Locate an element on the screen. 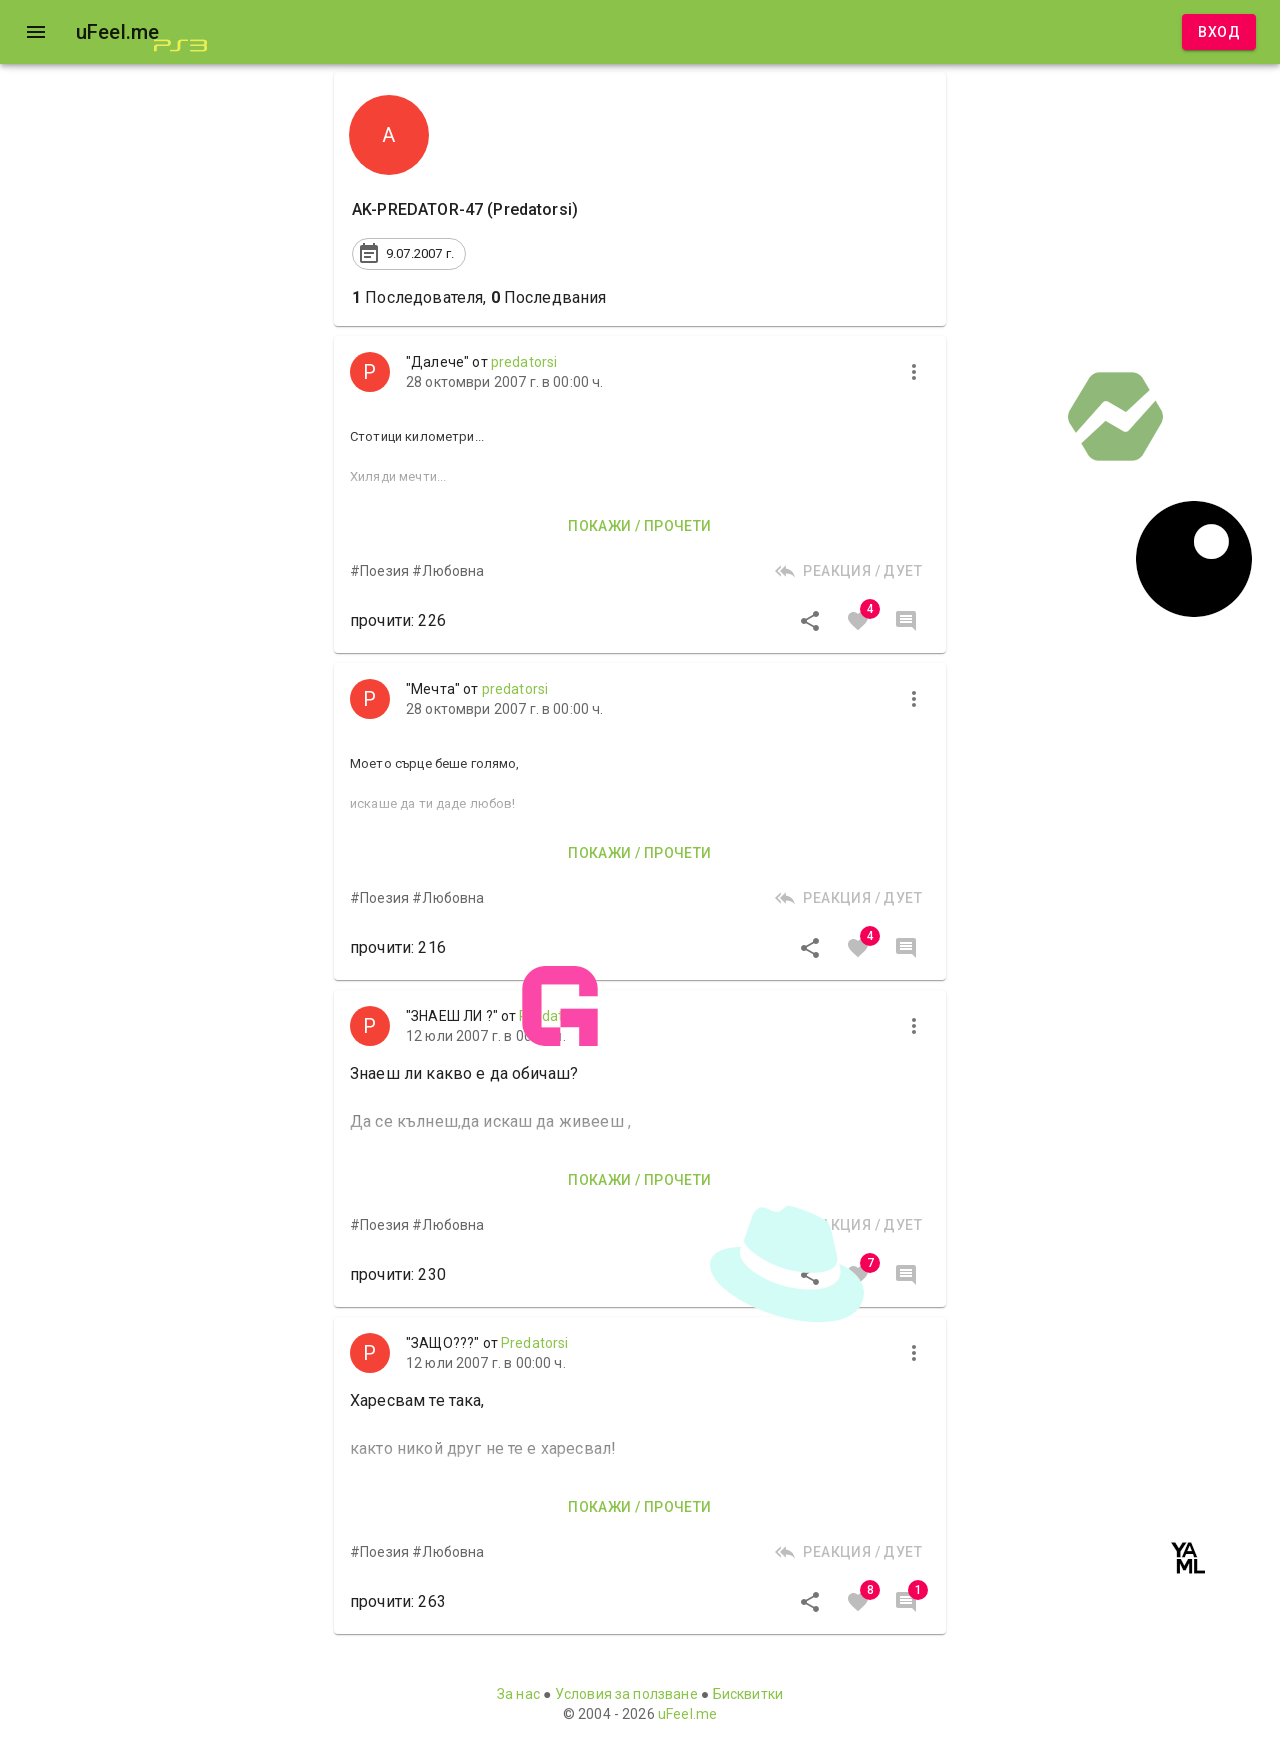  PlayStation 3 brand logo is located at coordinates (180, 45).